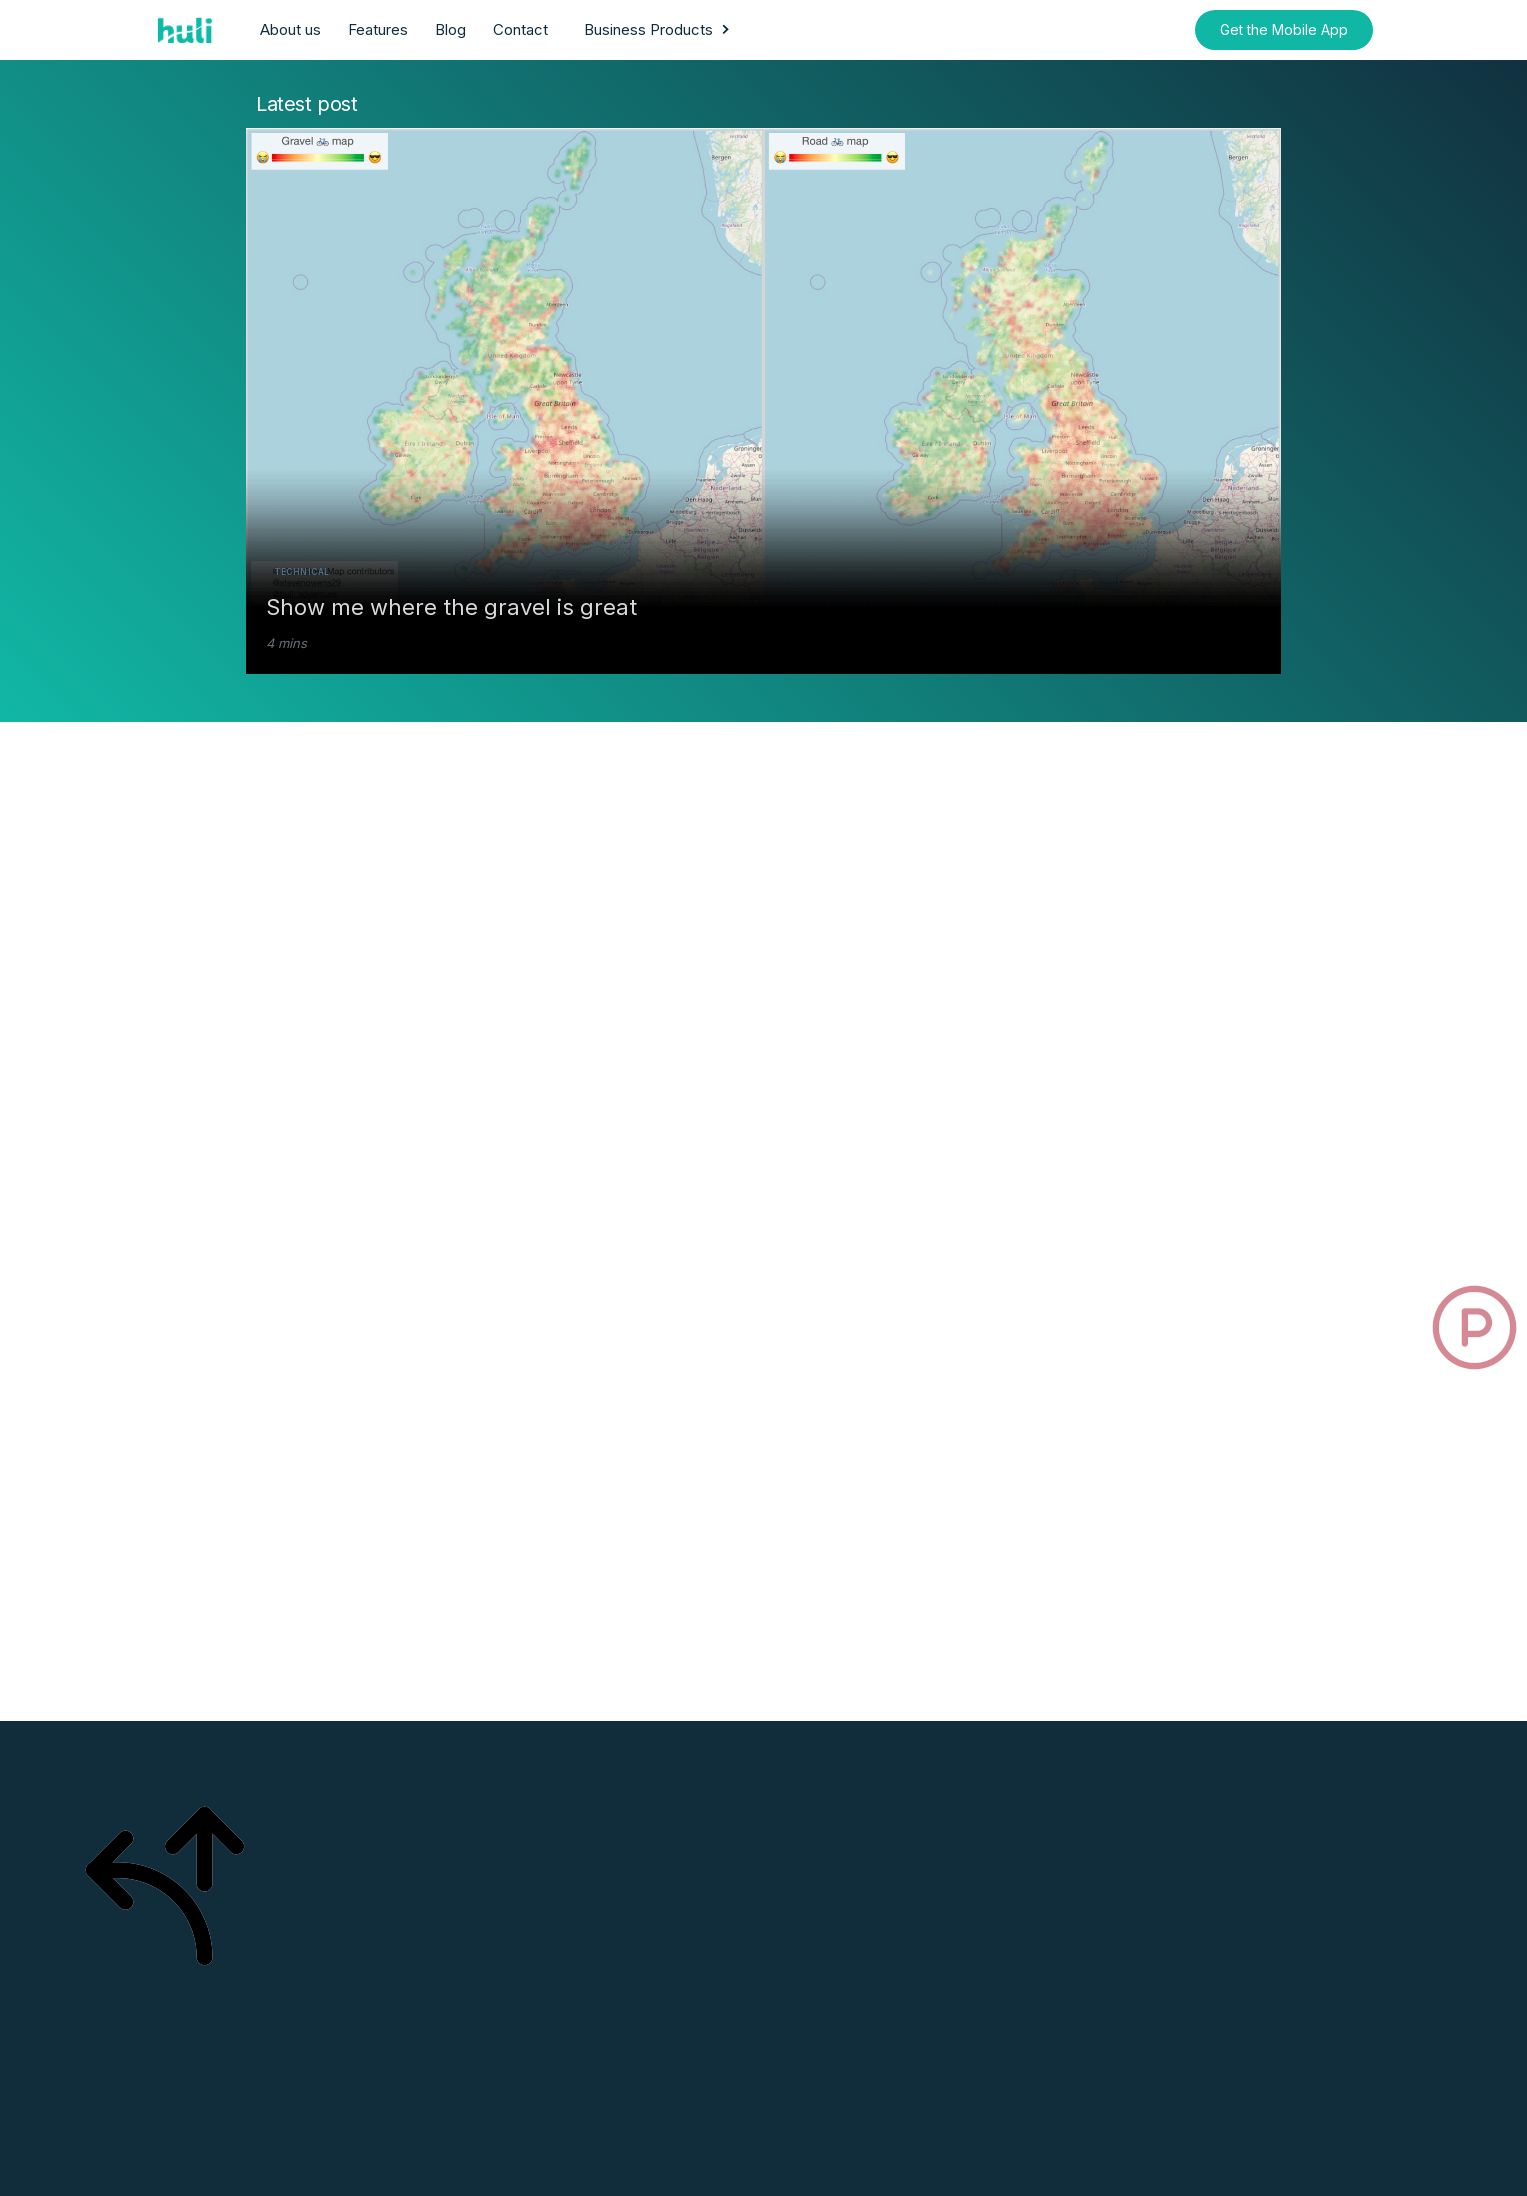 The image size is (1527, 2196). I want to click on take the left ramp or exit, so click(165, 1886).